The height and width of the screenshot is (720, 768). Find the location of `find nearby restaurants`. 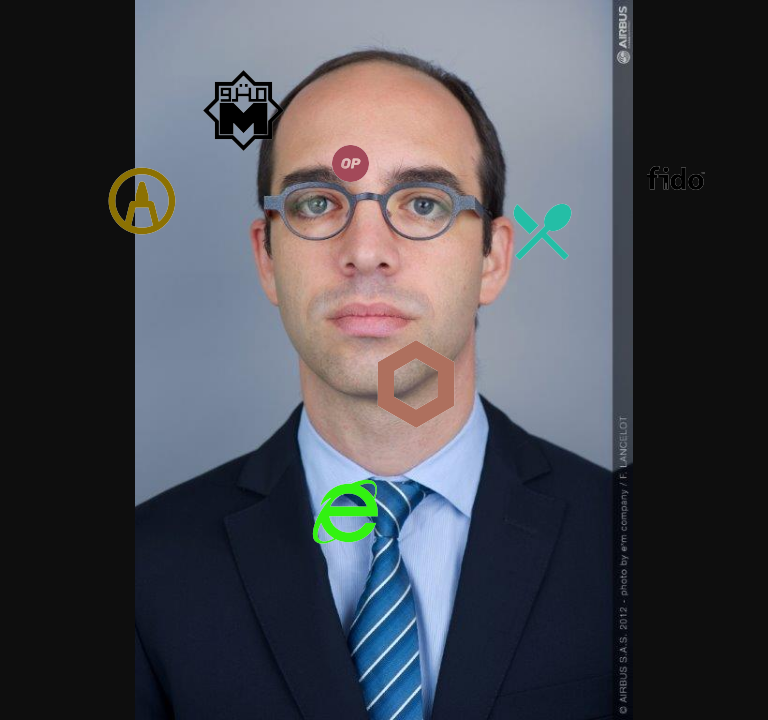

find nearby restaurants is located at coordinates (542, 230).